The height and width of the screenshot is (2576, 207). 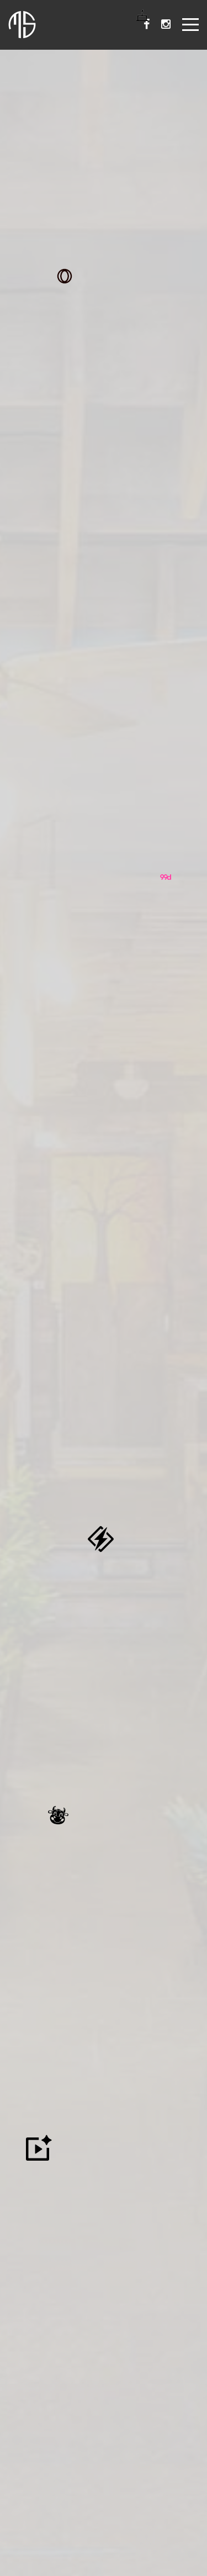 I want to click on access AI-powered video tools, so click(x=38, y=2149).